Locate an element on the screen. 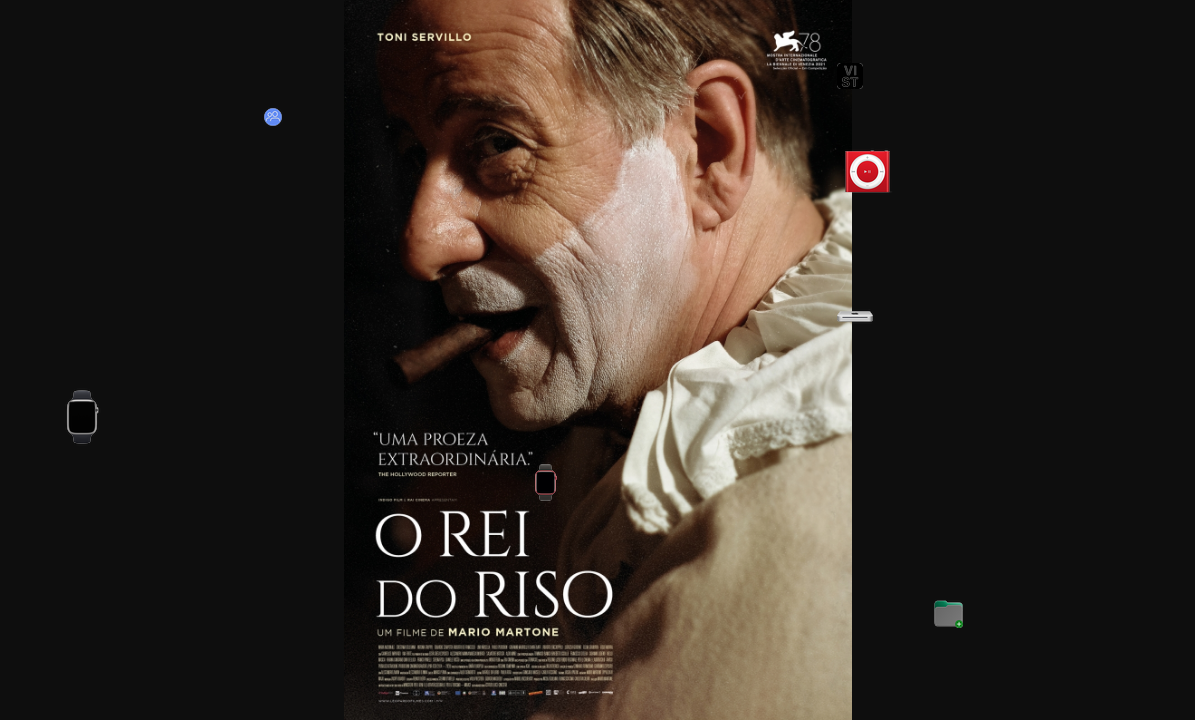 The height and width of the screenshot is (720, 1195). manage user accounts and settings is located at coordinates (273, 117).